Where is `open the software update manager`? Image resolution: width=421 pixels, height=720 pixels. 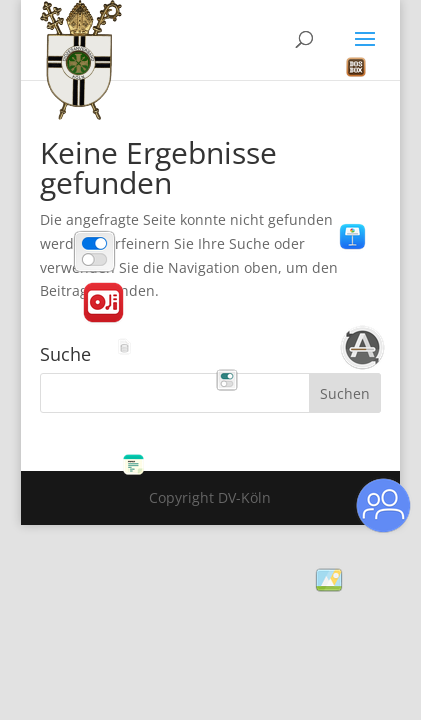 open the software update manager is located at coordinates (362, 347).